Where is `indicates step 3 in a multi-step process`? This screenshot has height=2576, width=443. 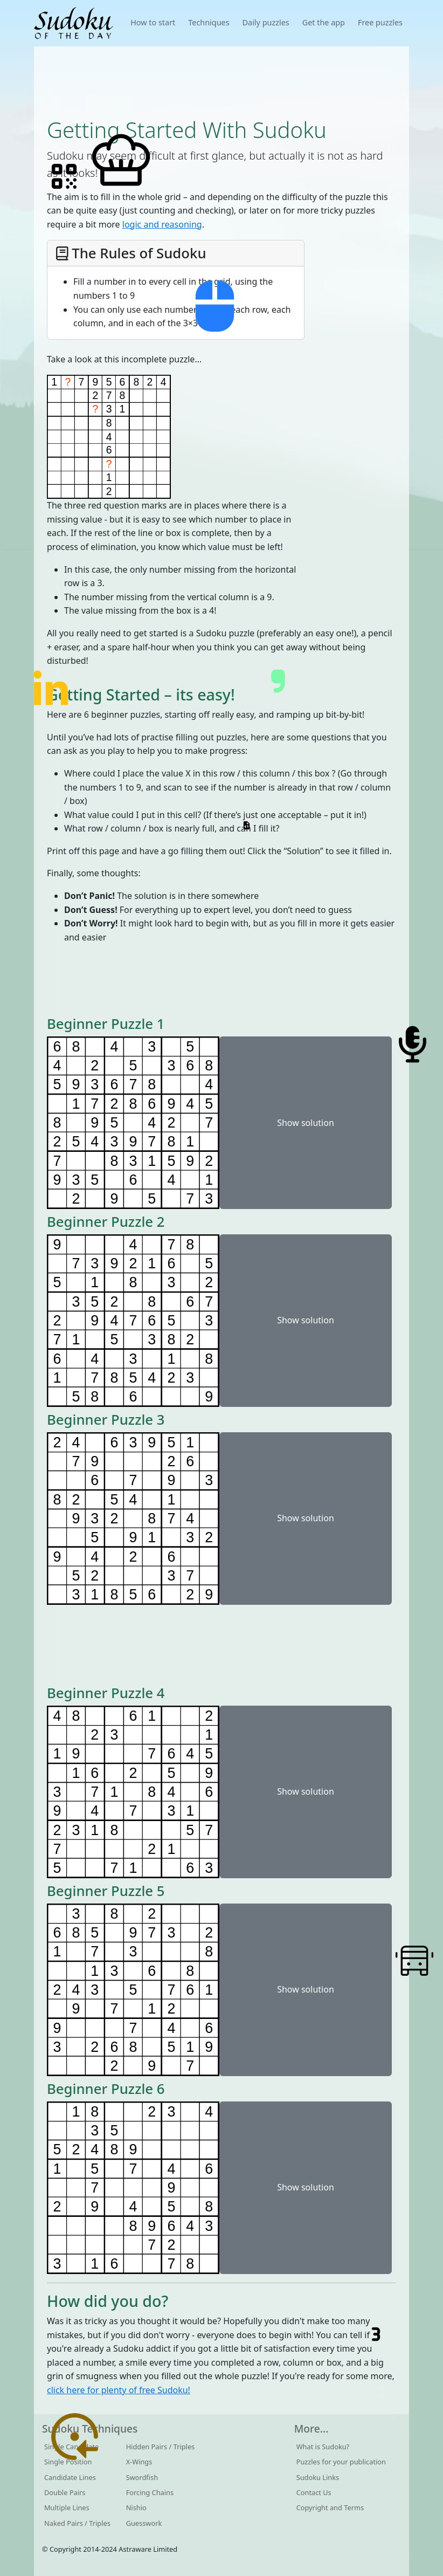
indicates step 3 in a multi-step process is located at coordinates (376, 2334).